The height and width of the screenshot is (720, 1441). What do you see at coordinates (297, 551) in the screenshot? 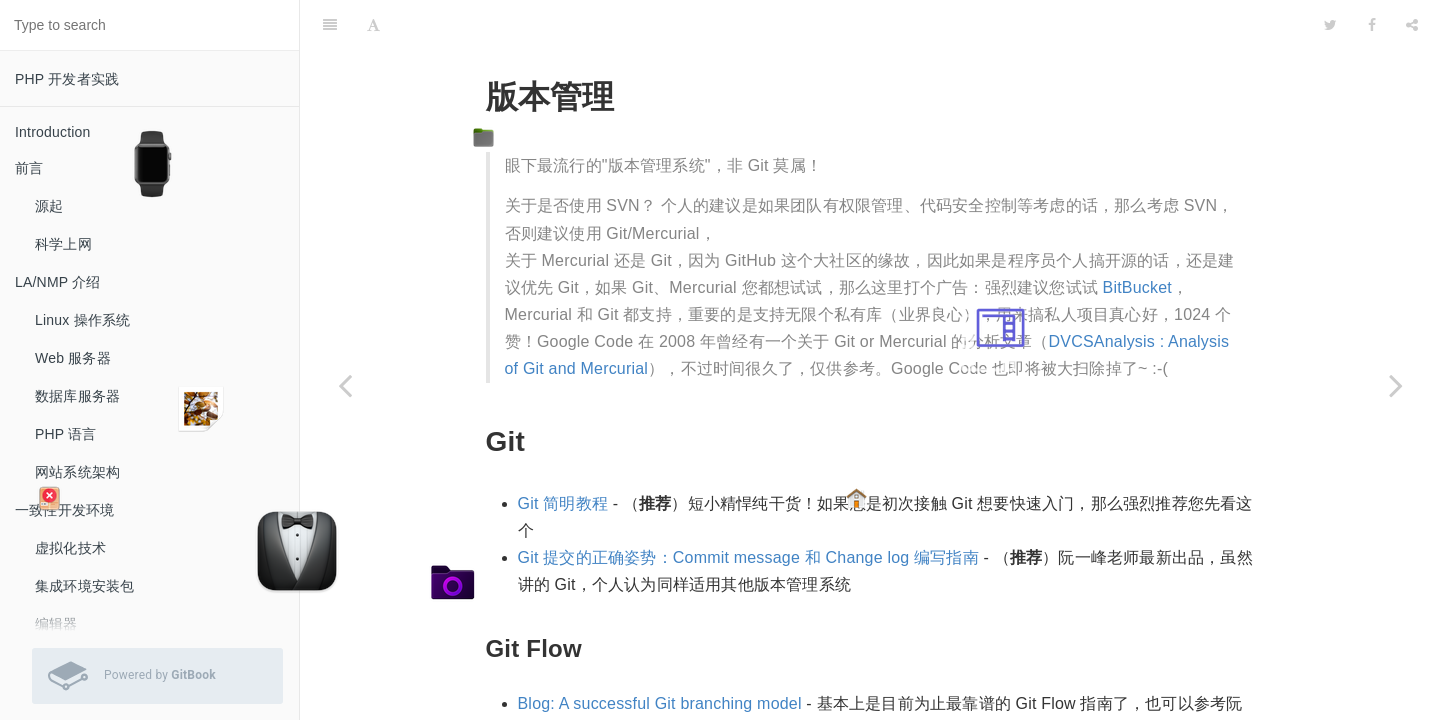
I see `configure keyboard settings and preferences` at bounding box center [297, 551].